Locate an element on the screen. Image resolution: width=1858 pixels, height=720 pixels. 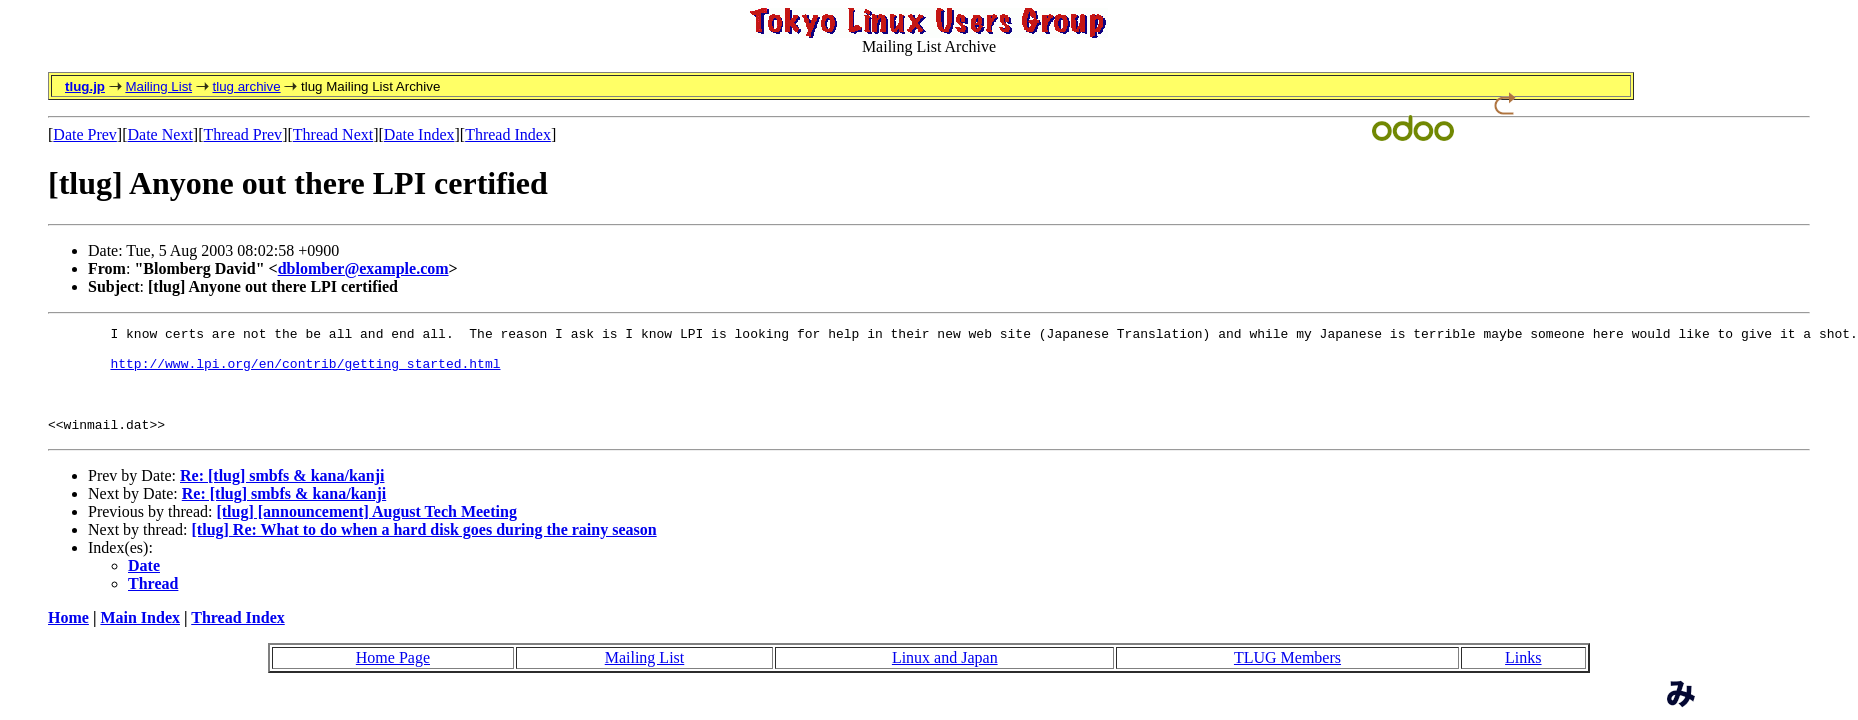
open odoo business management app is located at coordinates (1413, 128).